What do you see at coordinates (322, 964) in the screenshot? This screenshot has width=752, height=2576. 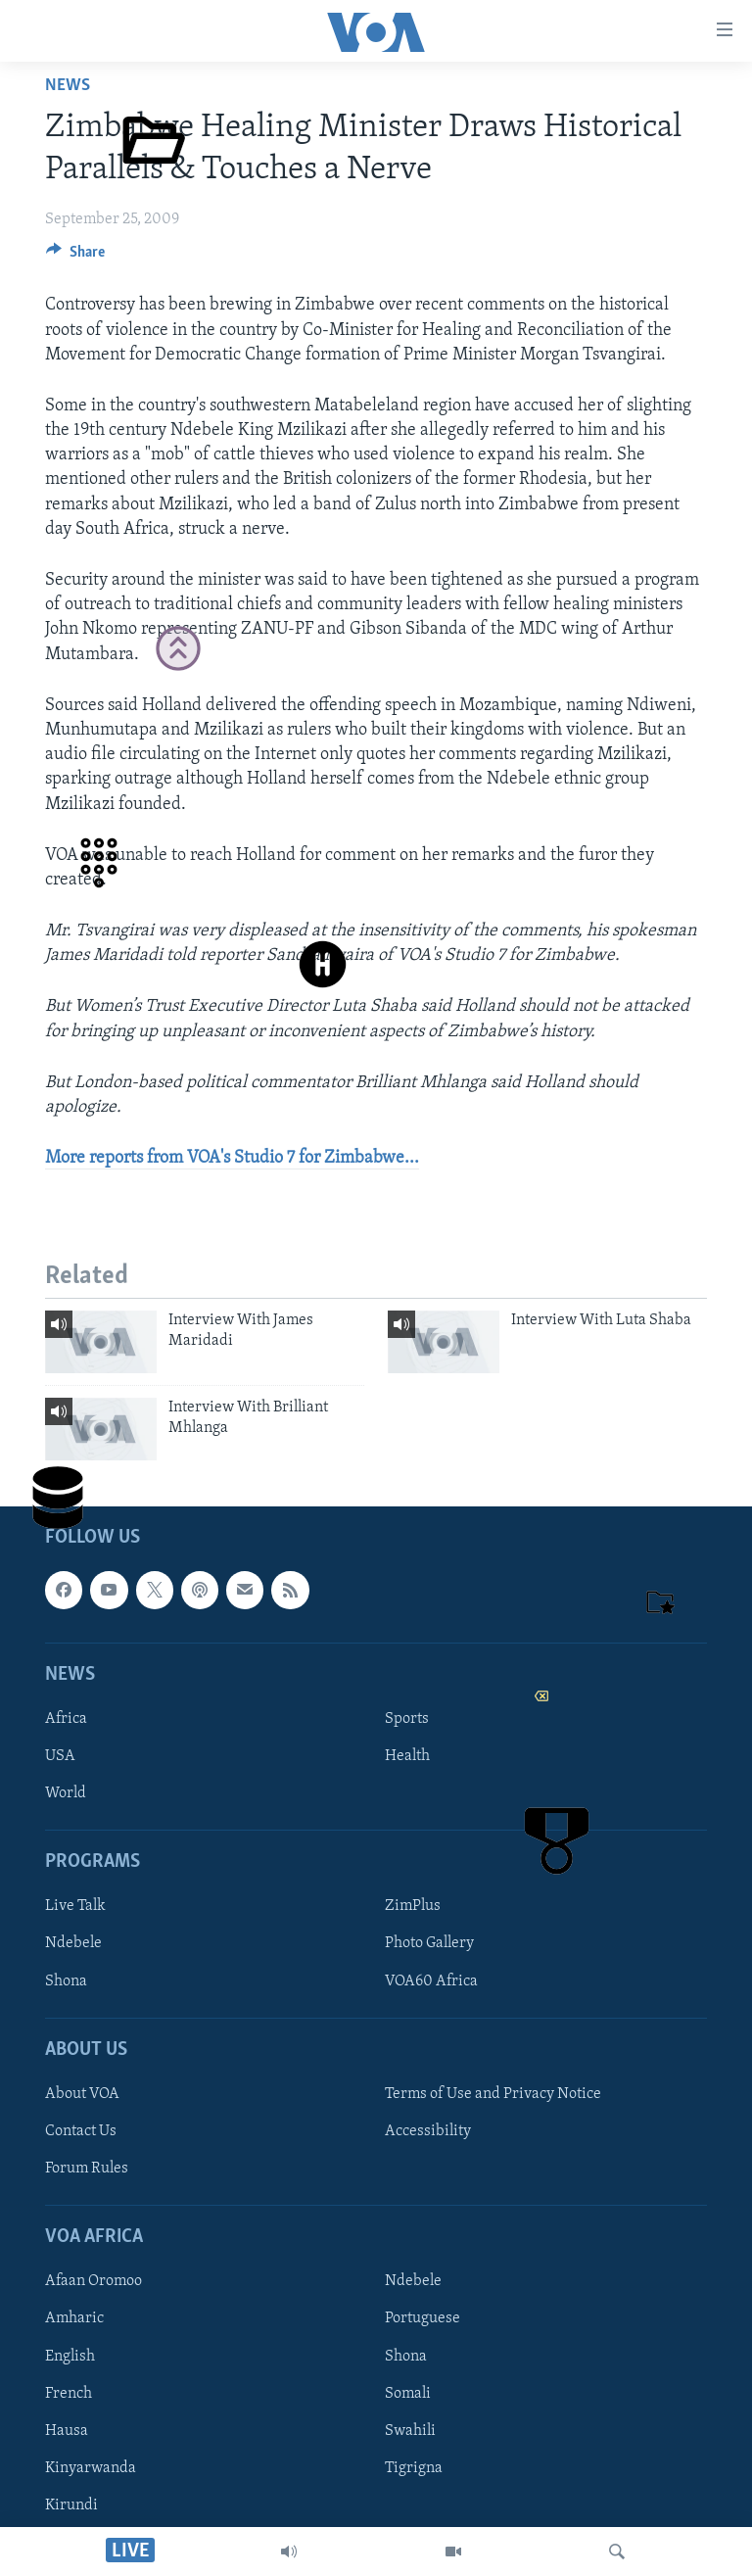 I see `indicates a hospital or medical facility nearby` at bounding box center [322, 964].